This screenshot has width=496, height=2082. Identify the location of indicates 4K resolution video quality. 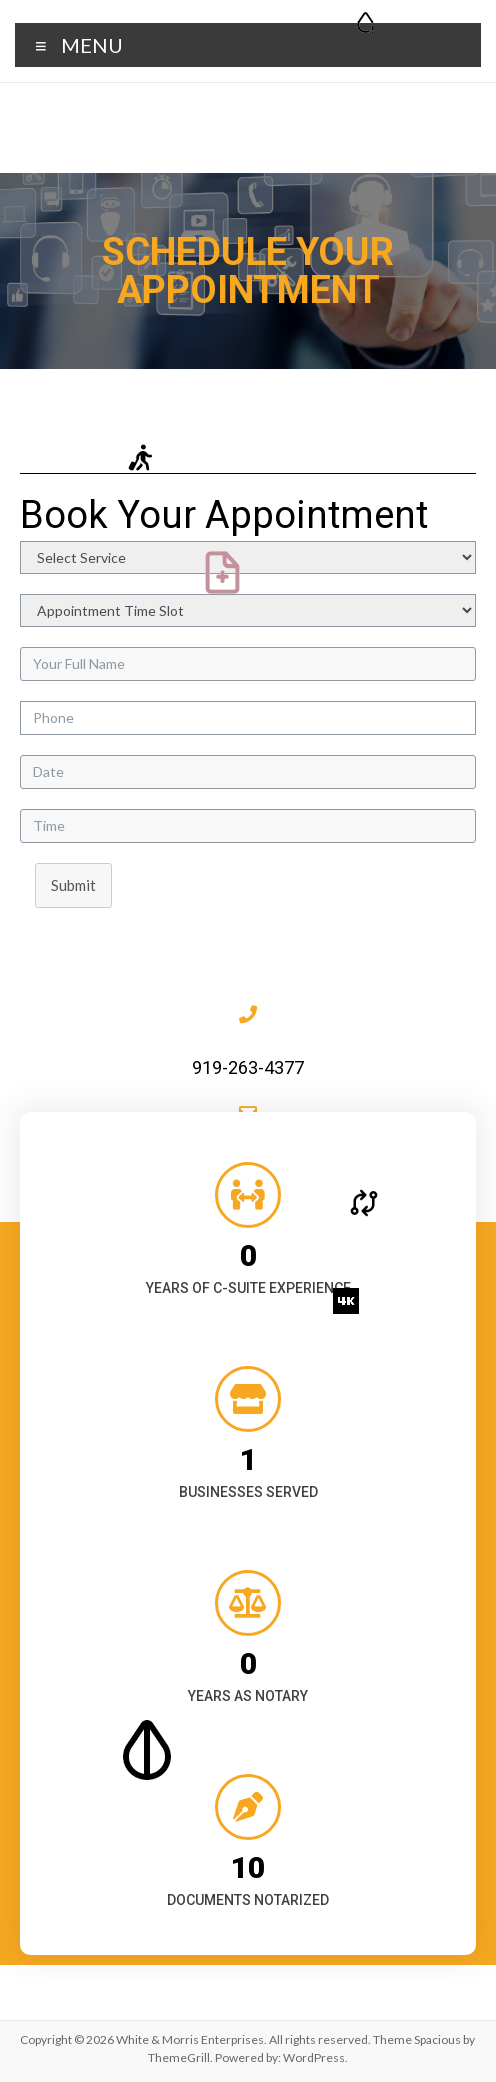
(346, 1301).